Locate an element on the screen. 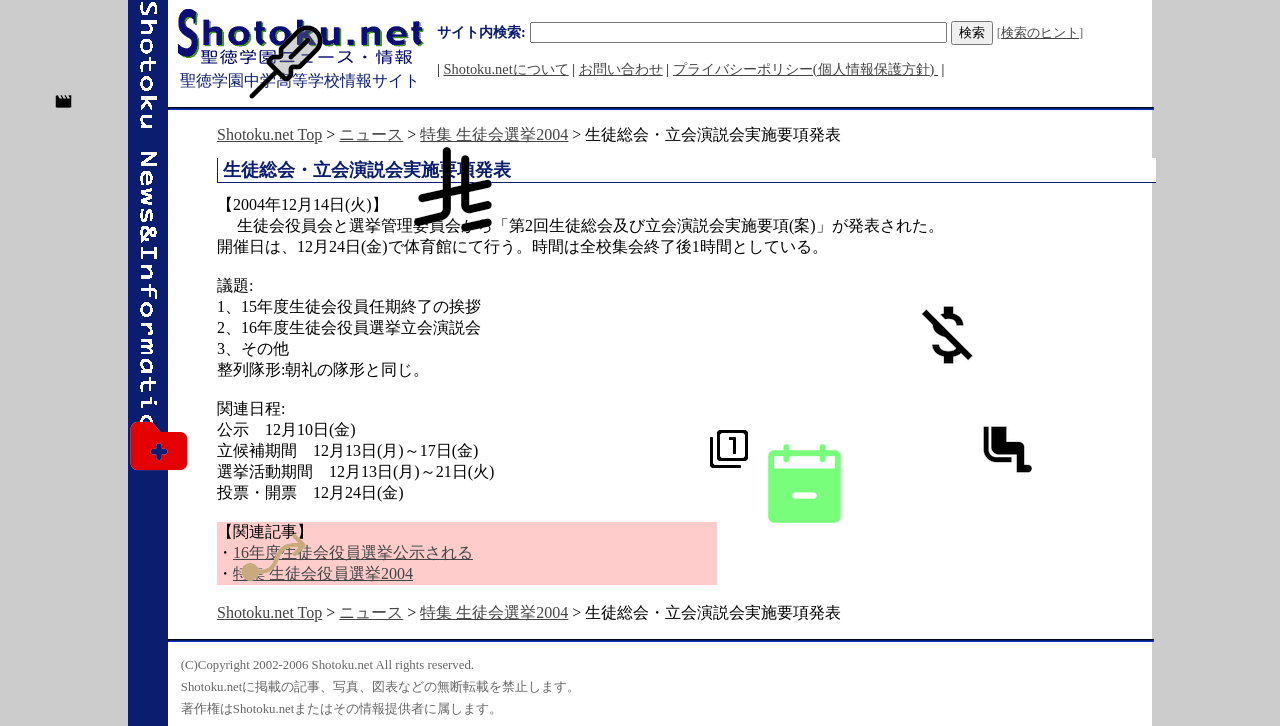  create a new video or movie project is located at coordinates (63, 101).